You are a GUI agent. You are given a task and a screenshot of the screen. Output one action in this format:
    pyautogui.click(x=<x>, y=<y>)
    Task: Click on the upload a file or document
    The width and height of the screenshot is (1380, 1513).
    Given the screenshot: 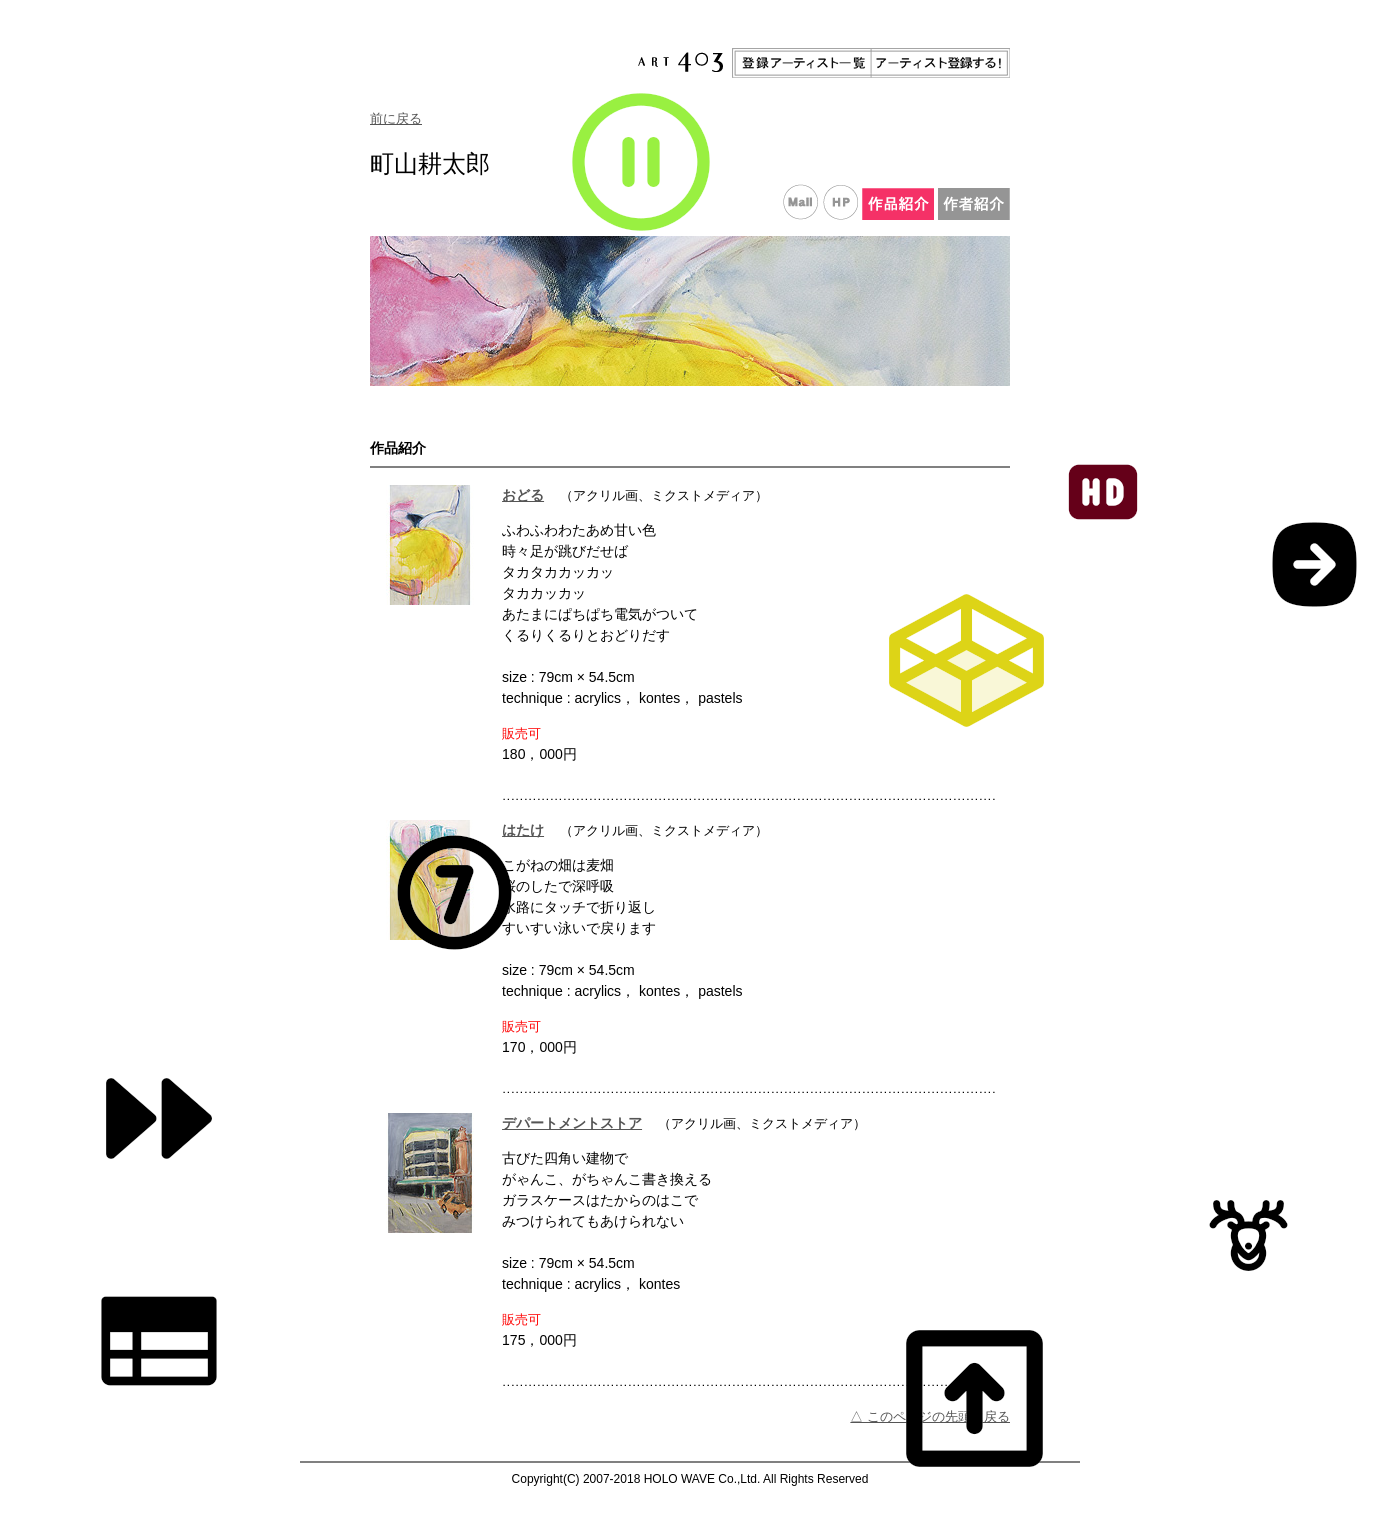 What is the action you would take?
    pyautogui.click(x=974, y=1398)
    